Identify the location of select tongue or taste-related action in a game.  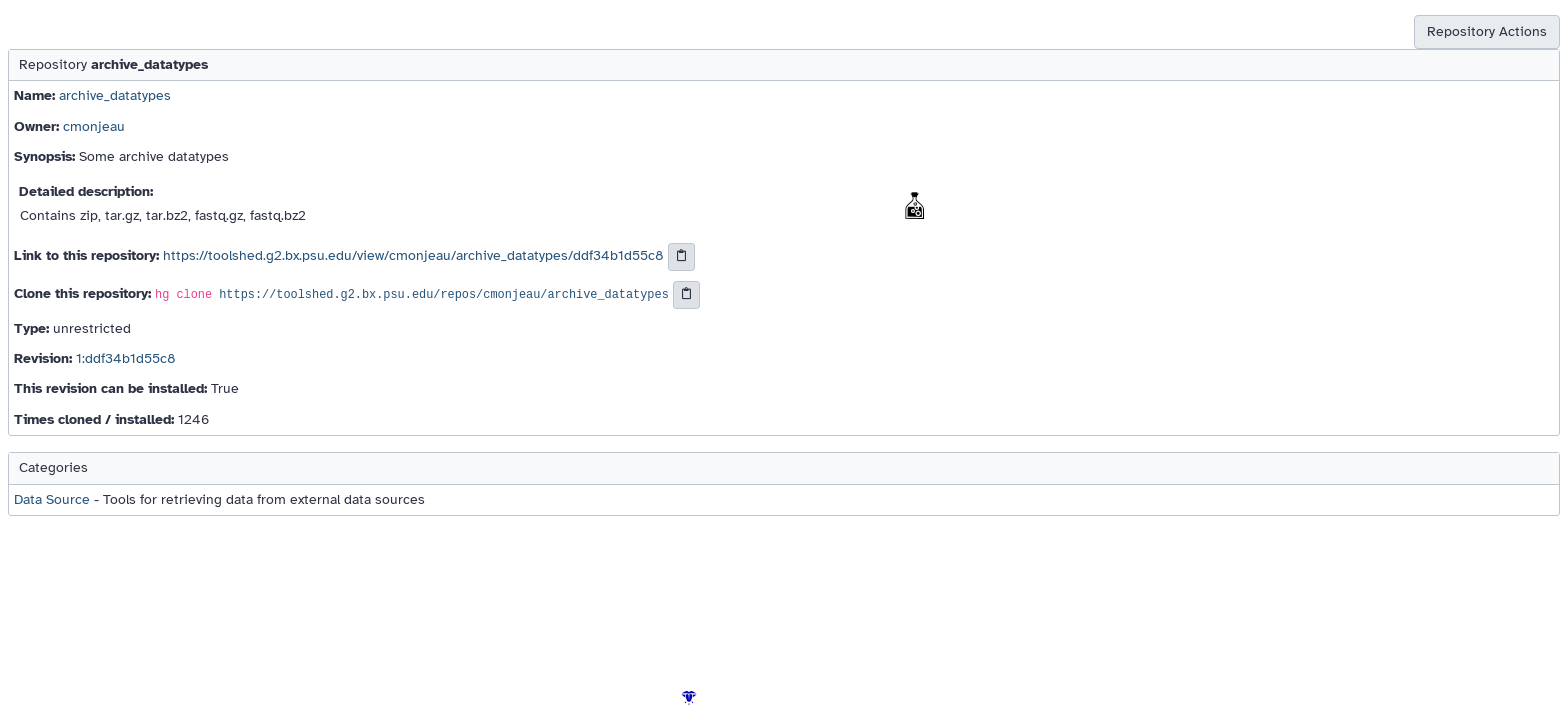
(689, 698).